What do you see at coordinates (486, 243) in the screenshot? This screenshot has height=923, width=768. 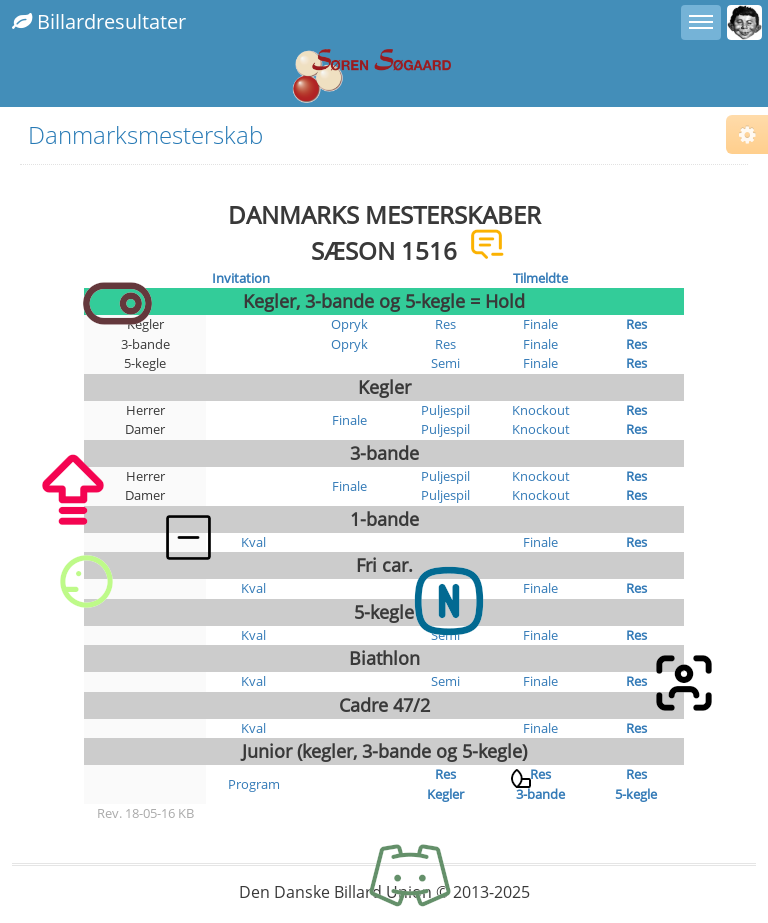 I see `remove a message from the conversation` at bounding box center [486, 243].